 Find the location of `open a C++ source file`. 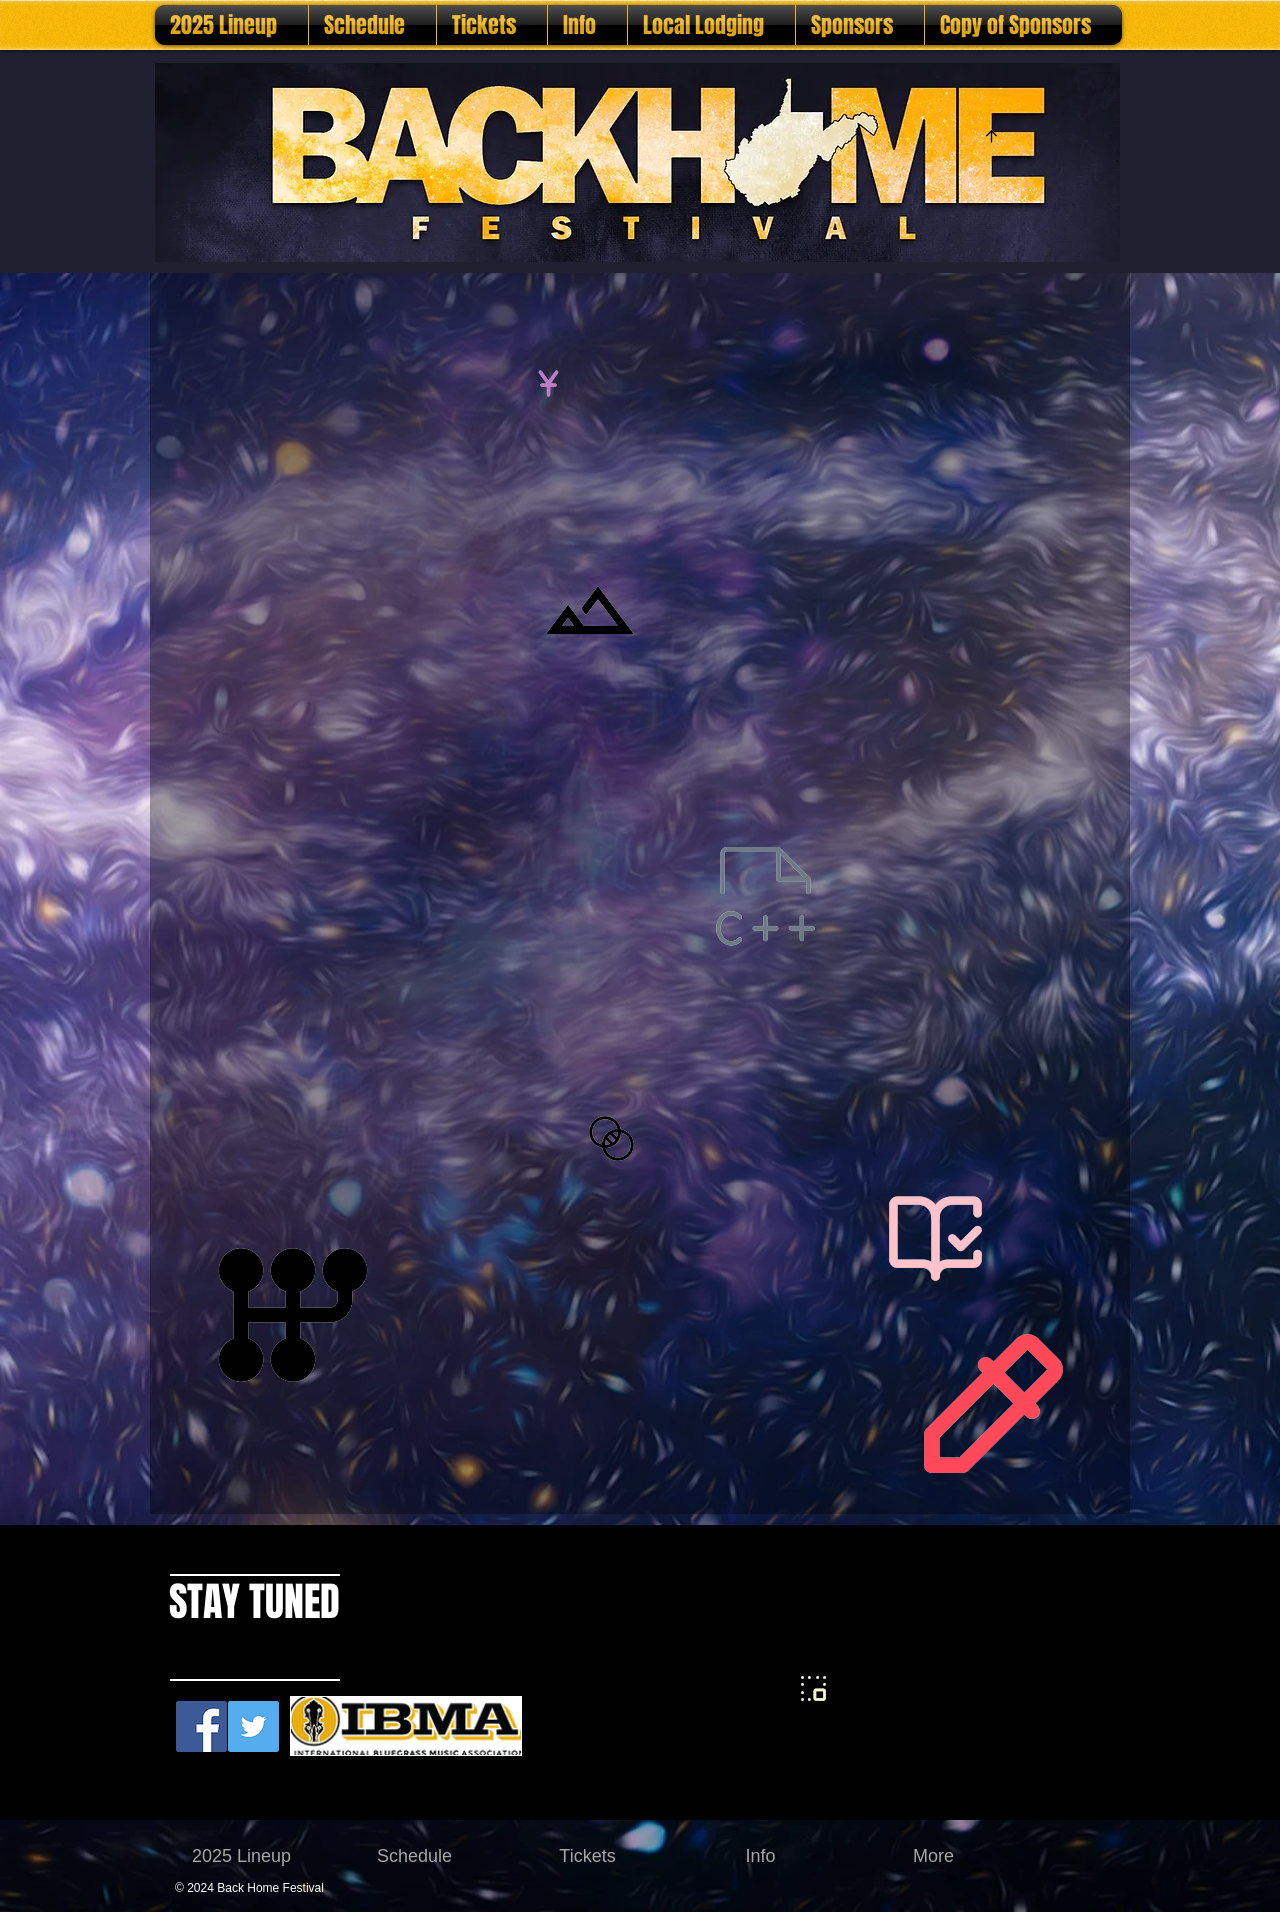

open a C++ source file is located at coordinates (765, 900).